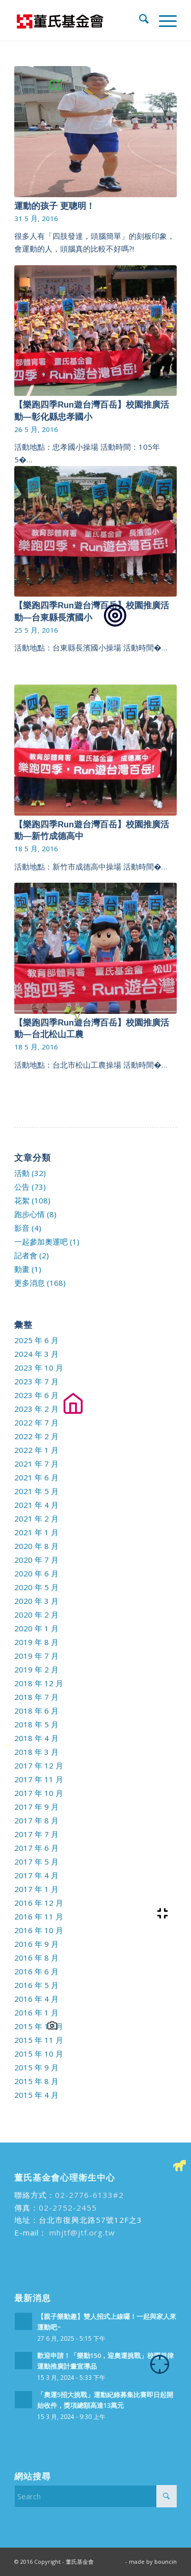 The width and height of the screenshot is (191, 2576). I want to click on compress or reduce content size, so click(162, 1913).